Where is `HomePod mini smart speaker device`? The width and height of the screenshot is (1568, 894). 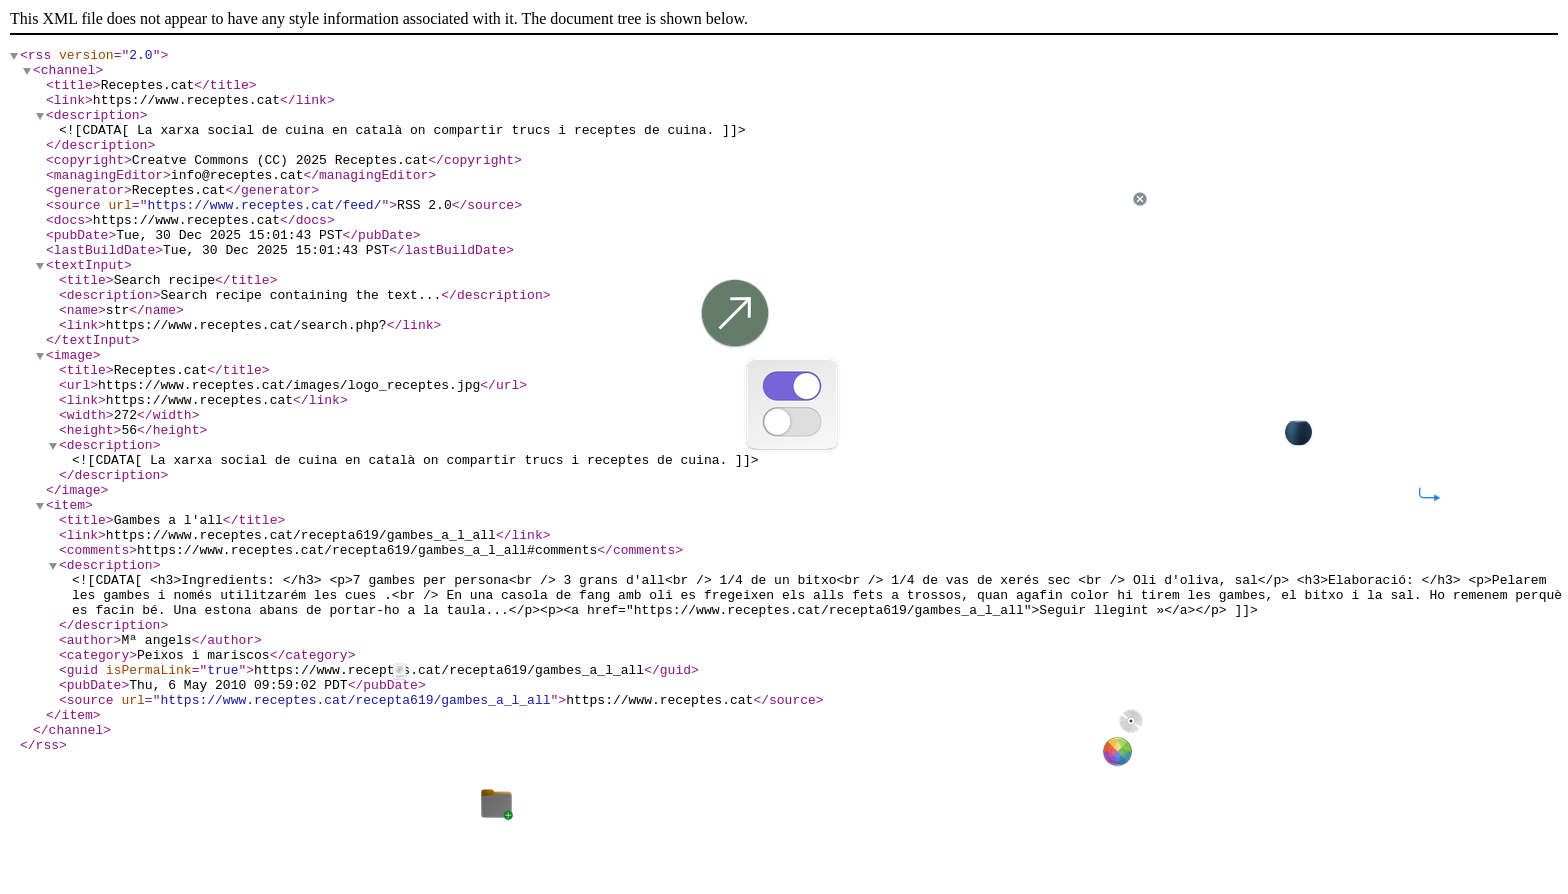
HomePod mini smart speaker device is located at coordinates (1298, 435).